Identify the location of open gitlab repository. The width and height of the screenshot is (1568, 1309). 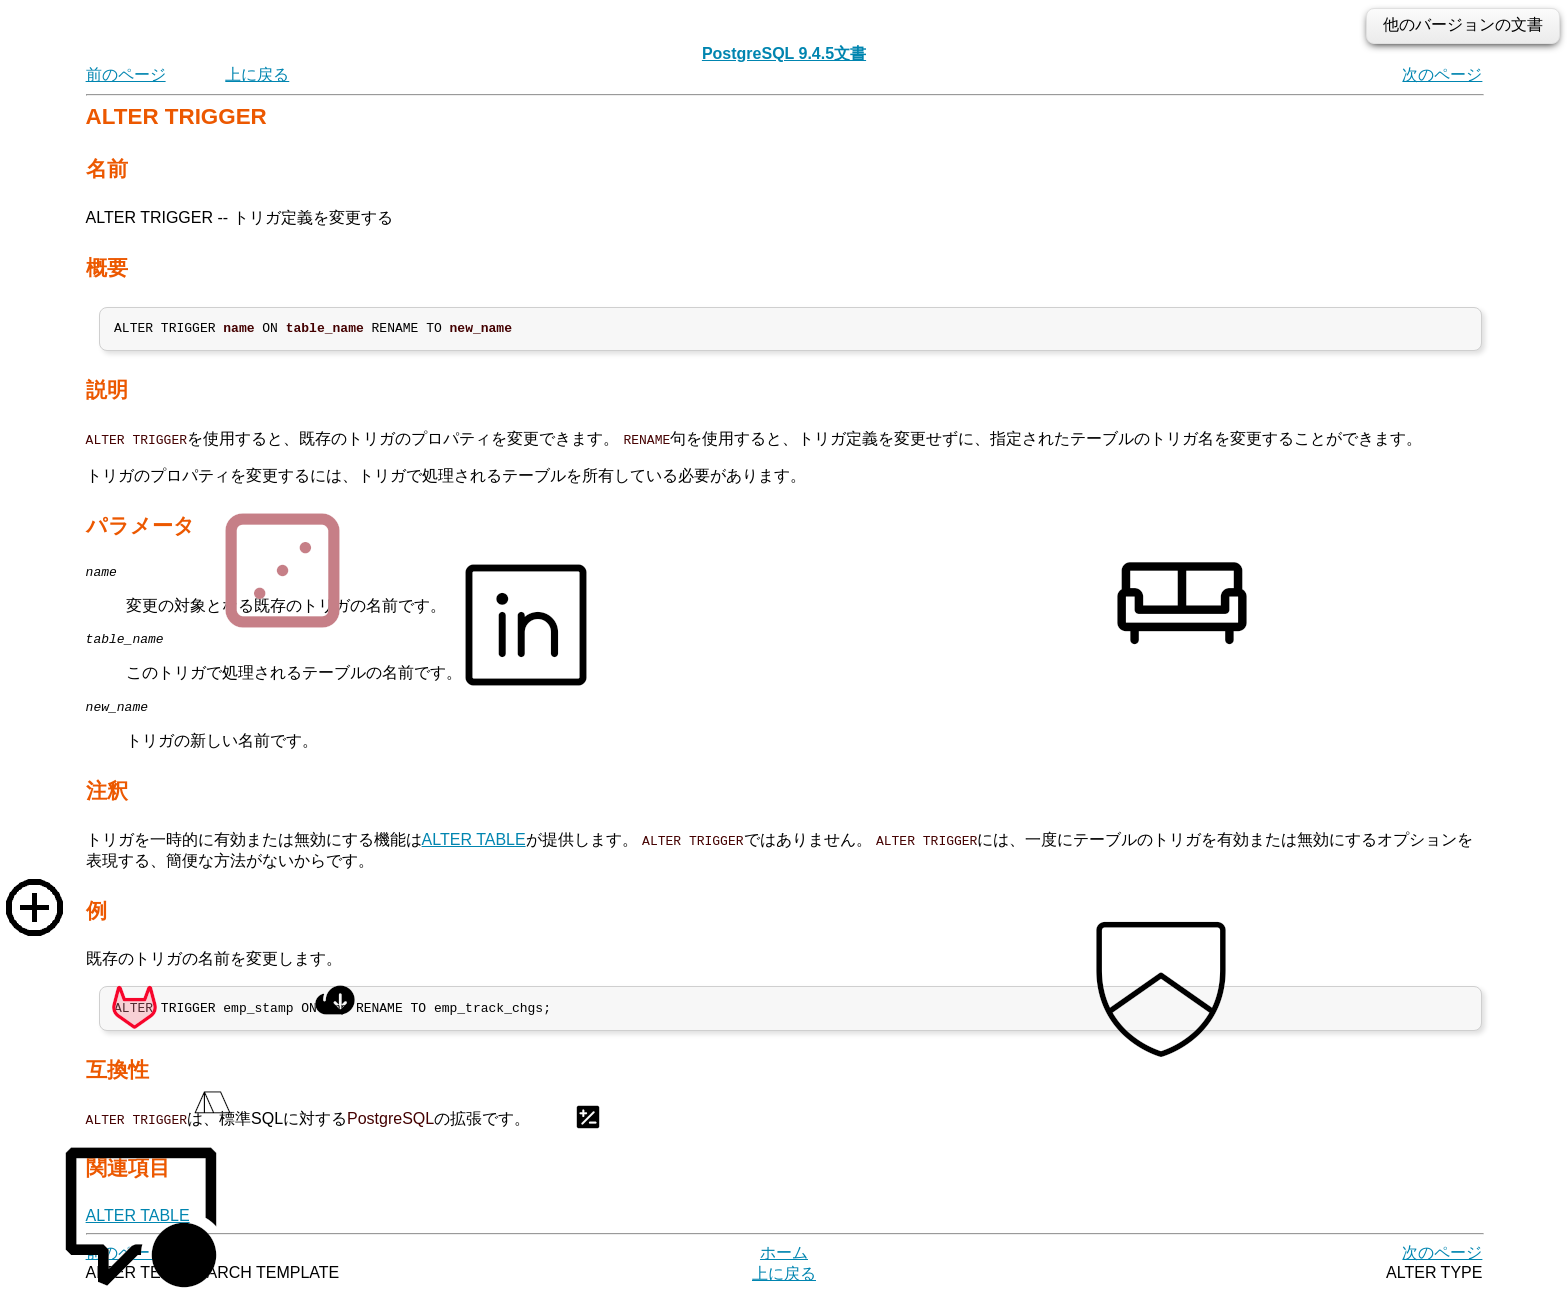
(134, 1006).